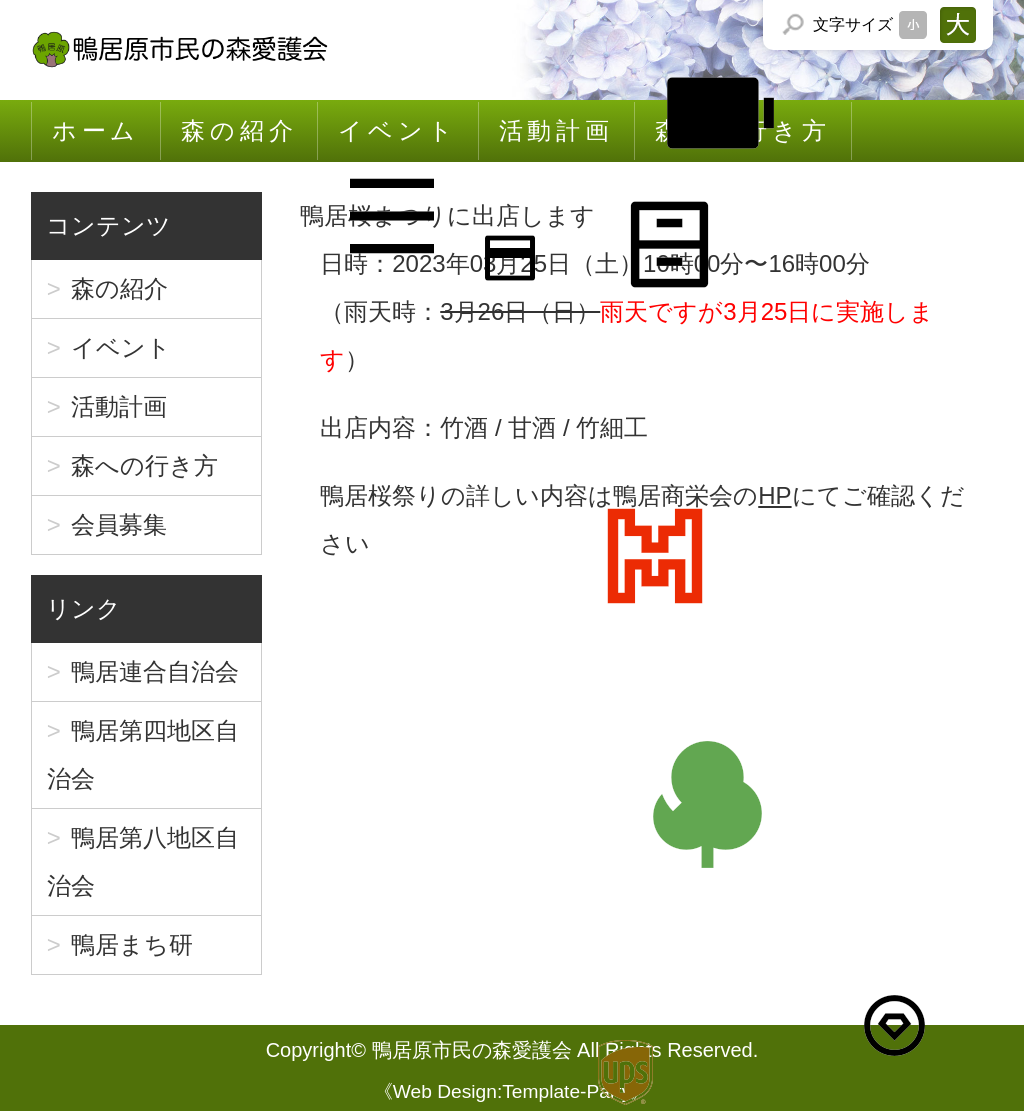  What do you see at coordinates (655, 556) in the screenshot?
I see `mixtral AI model logo` at bounding box center [655, 556].